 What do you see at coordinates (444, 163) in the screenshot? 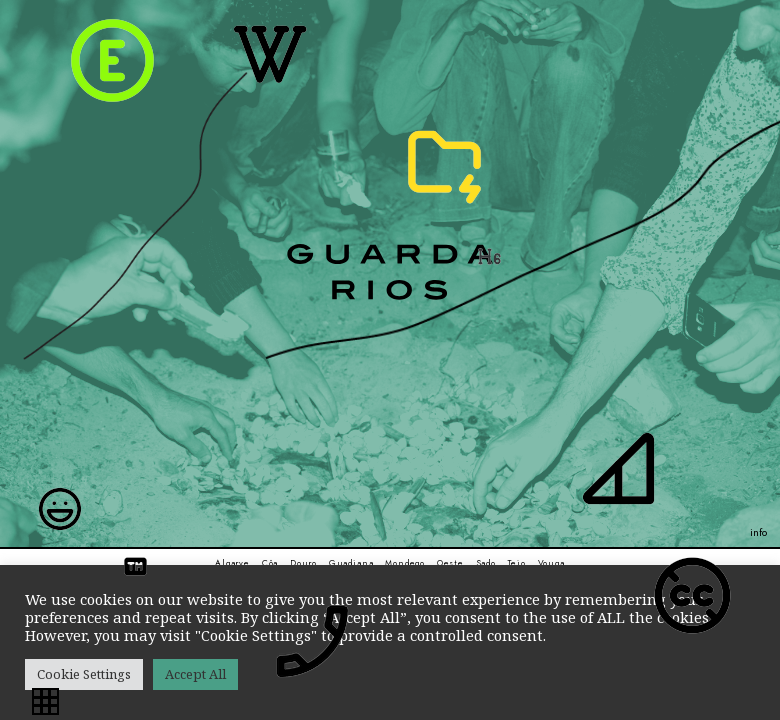
I see `access power-related files or settings` at bounding box center [444, 163].